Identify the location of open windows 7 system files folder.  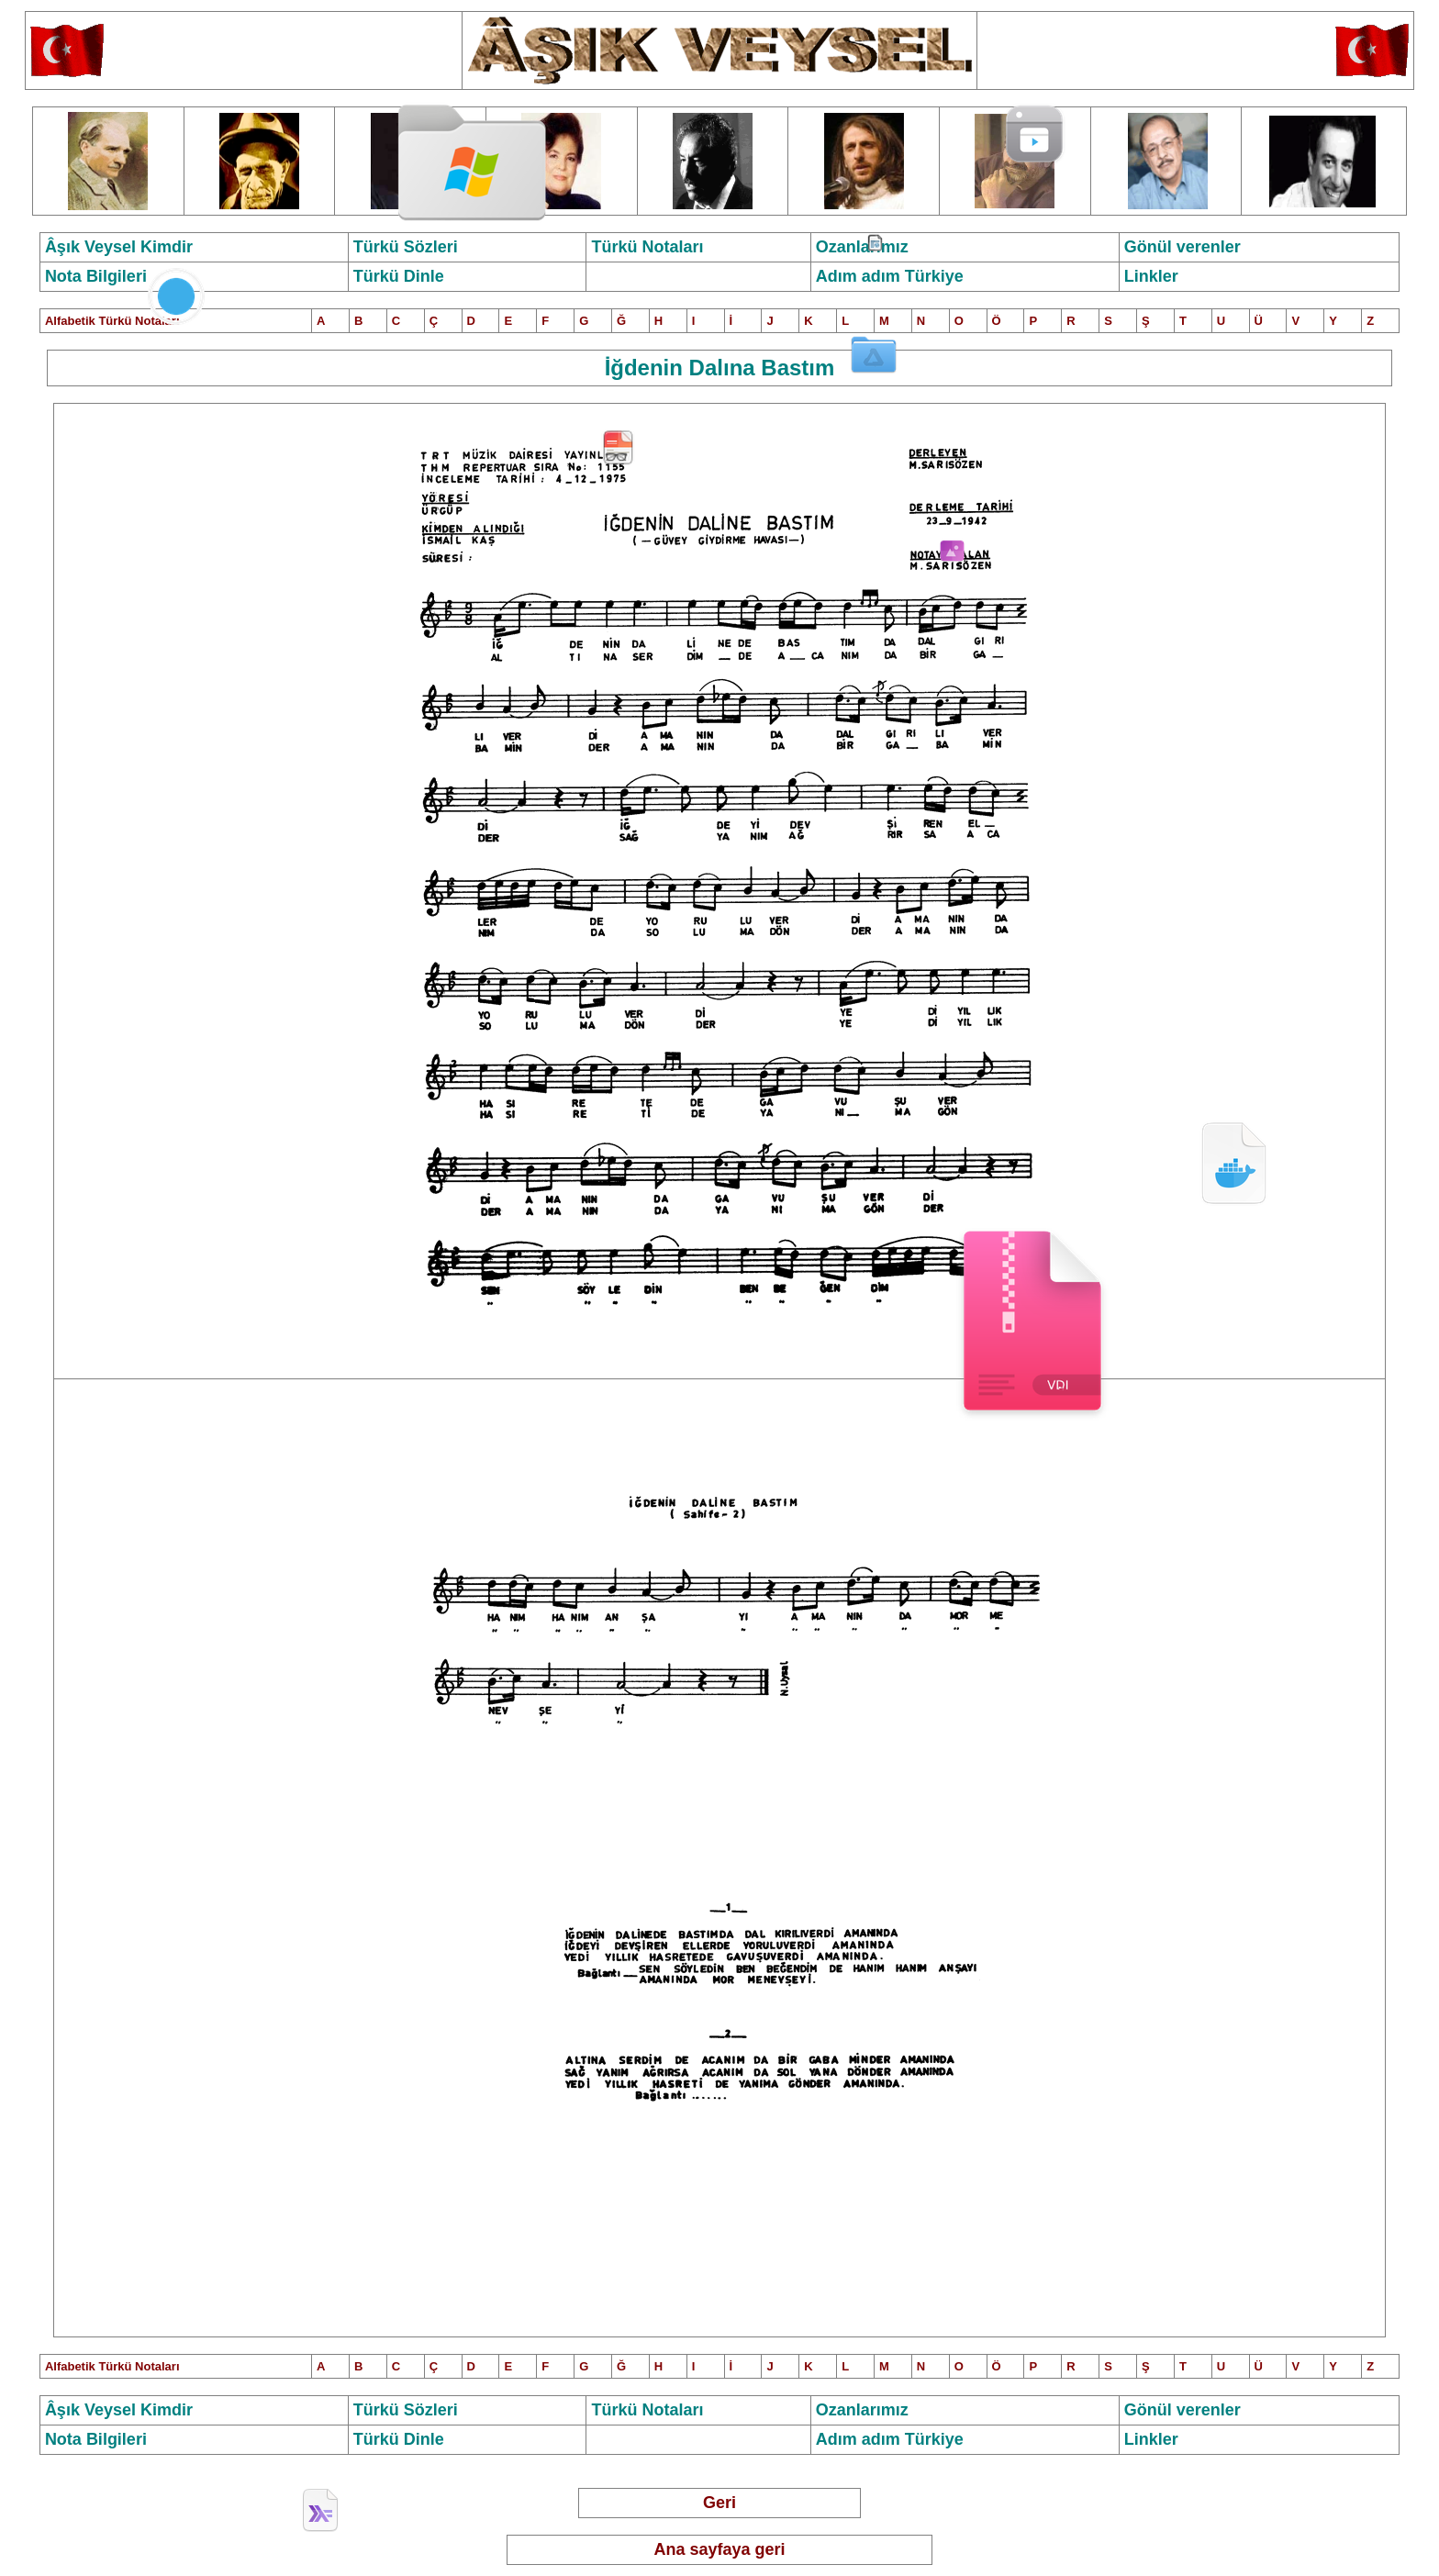
(471, 166).